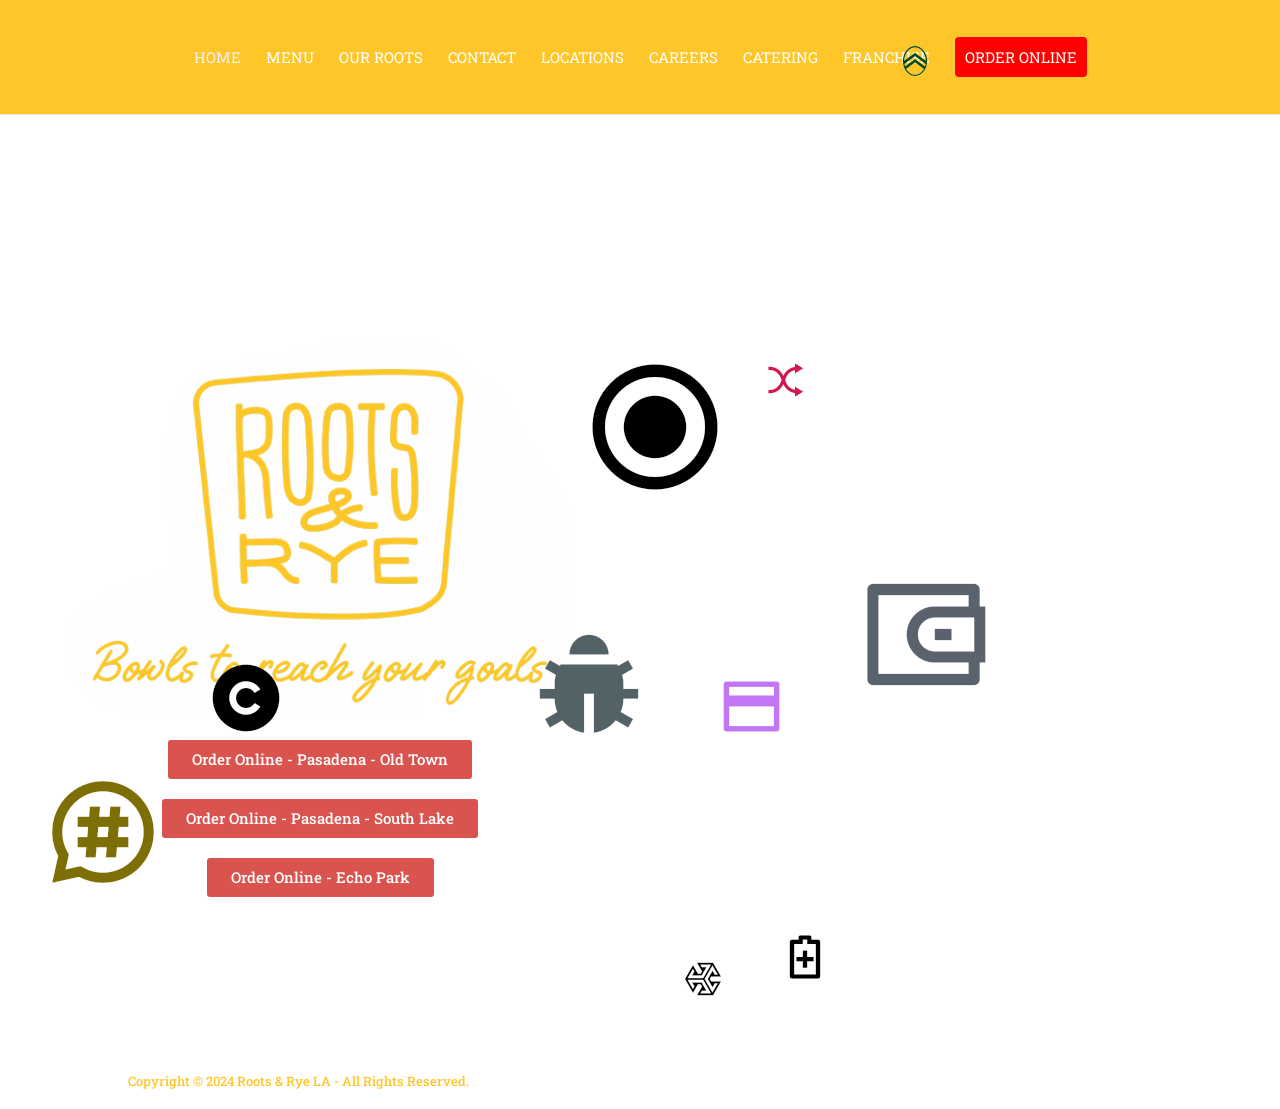 Image resolution: width=1280 pixels, height=1109 pixels. What do you see at coordinates (785, 380) in the screenshot?
I see `shuffle playback order` at bounding box center [785, 380].